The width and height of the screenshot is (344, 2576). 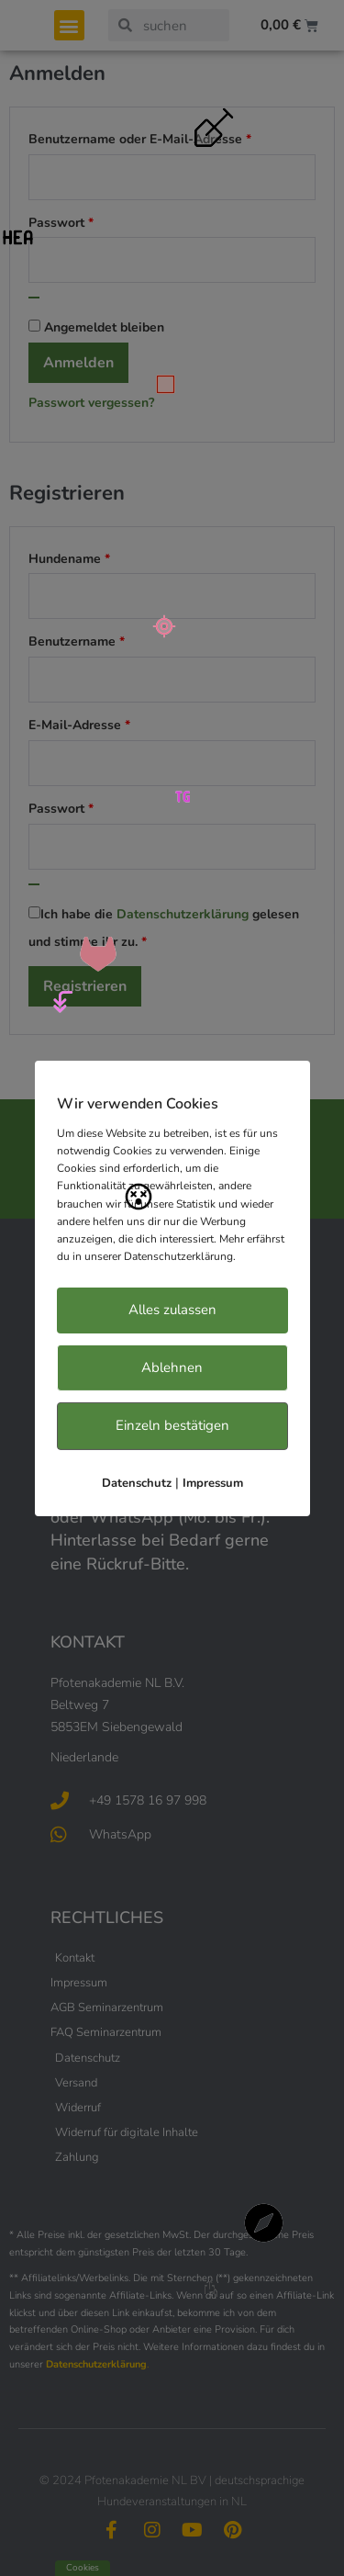 What do you see at coordinates (139, 1197) in the screenshot?
I see `indicates an error or system crash` at bounding box center [139, 1197].